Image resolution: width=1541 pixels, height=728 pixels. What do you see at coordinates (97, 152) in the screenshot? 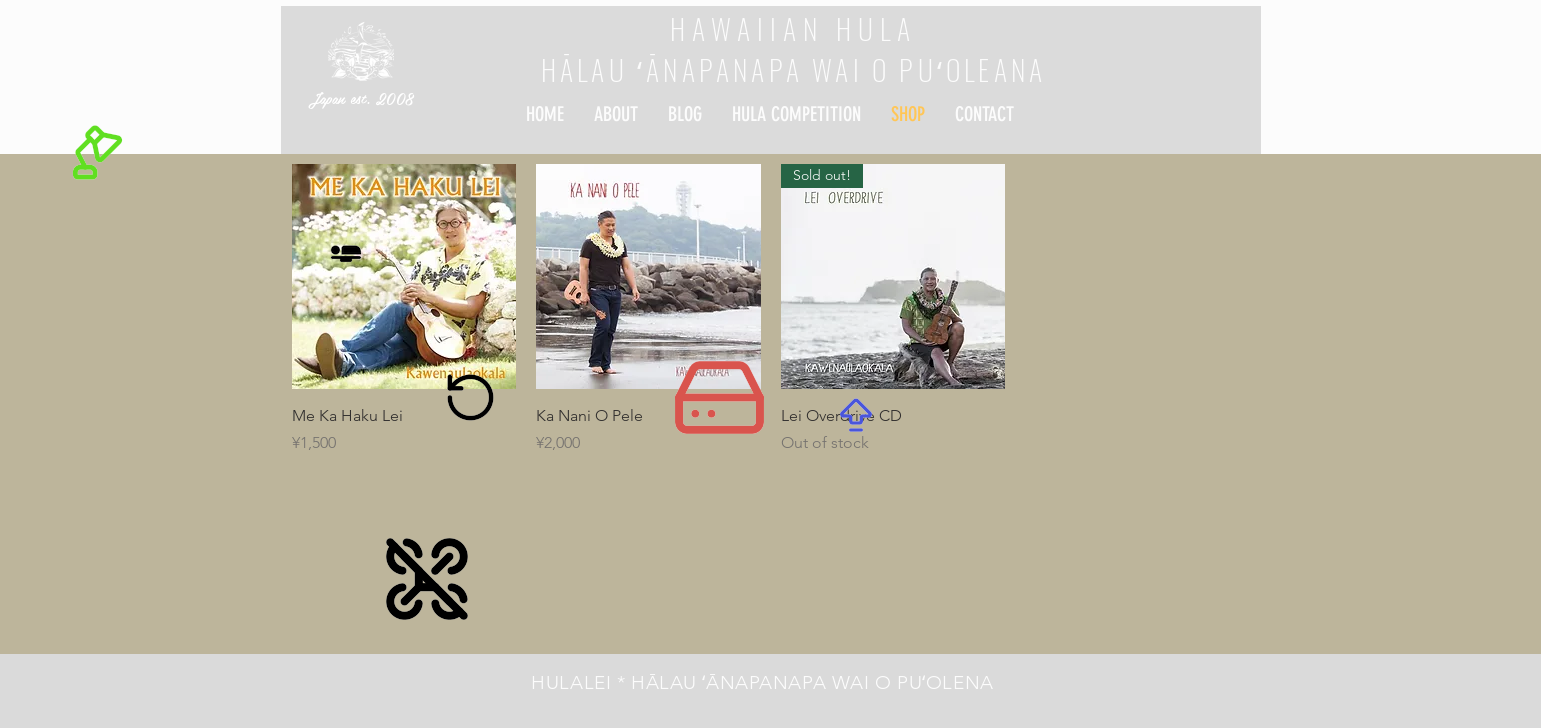
I see `toggle desk lamp or task lighting` at bounding box center [97, 152].